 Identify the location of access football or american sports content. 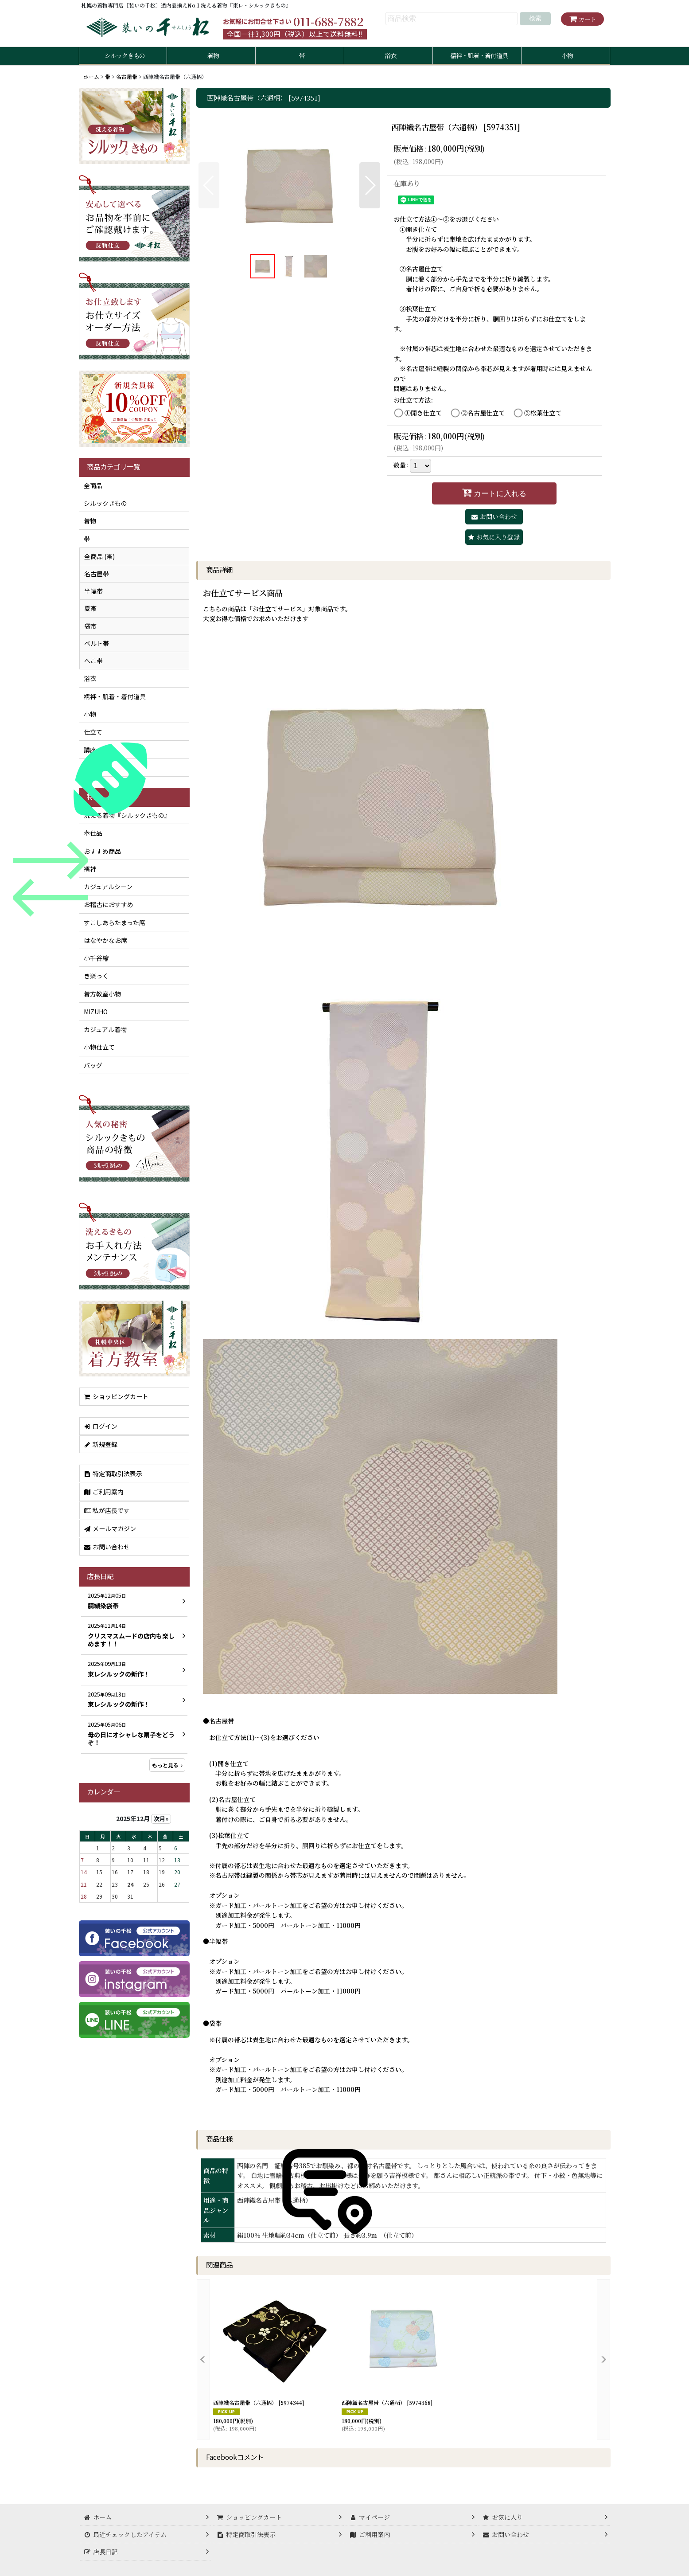
(110, 779).